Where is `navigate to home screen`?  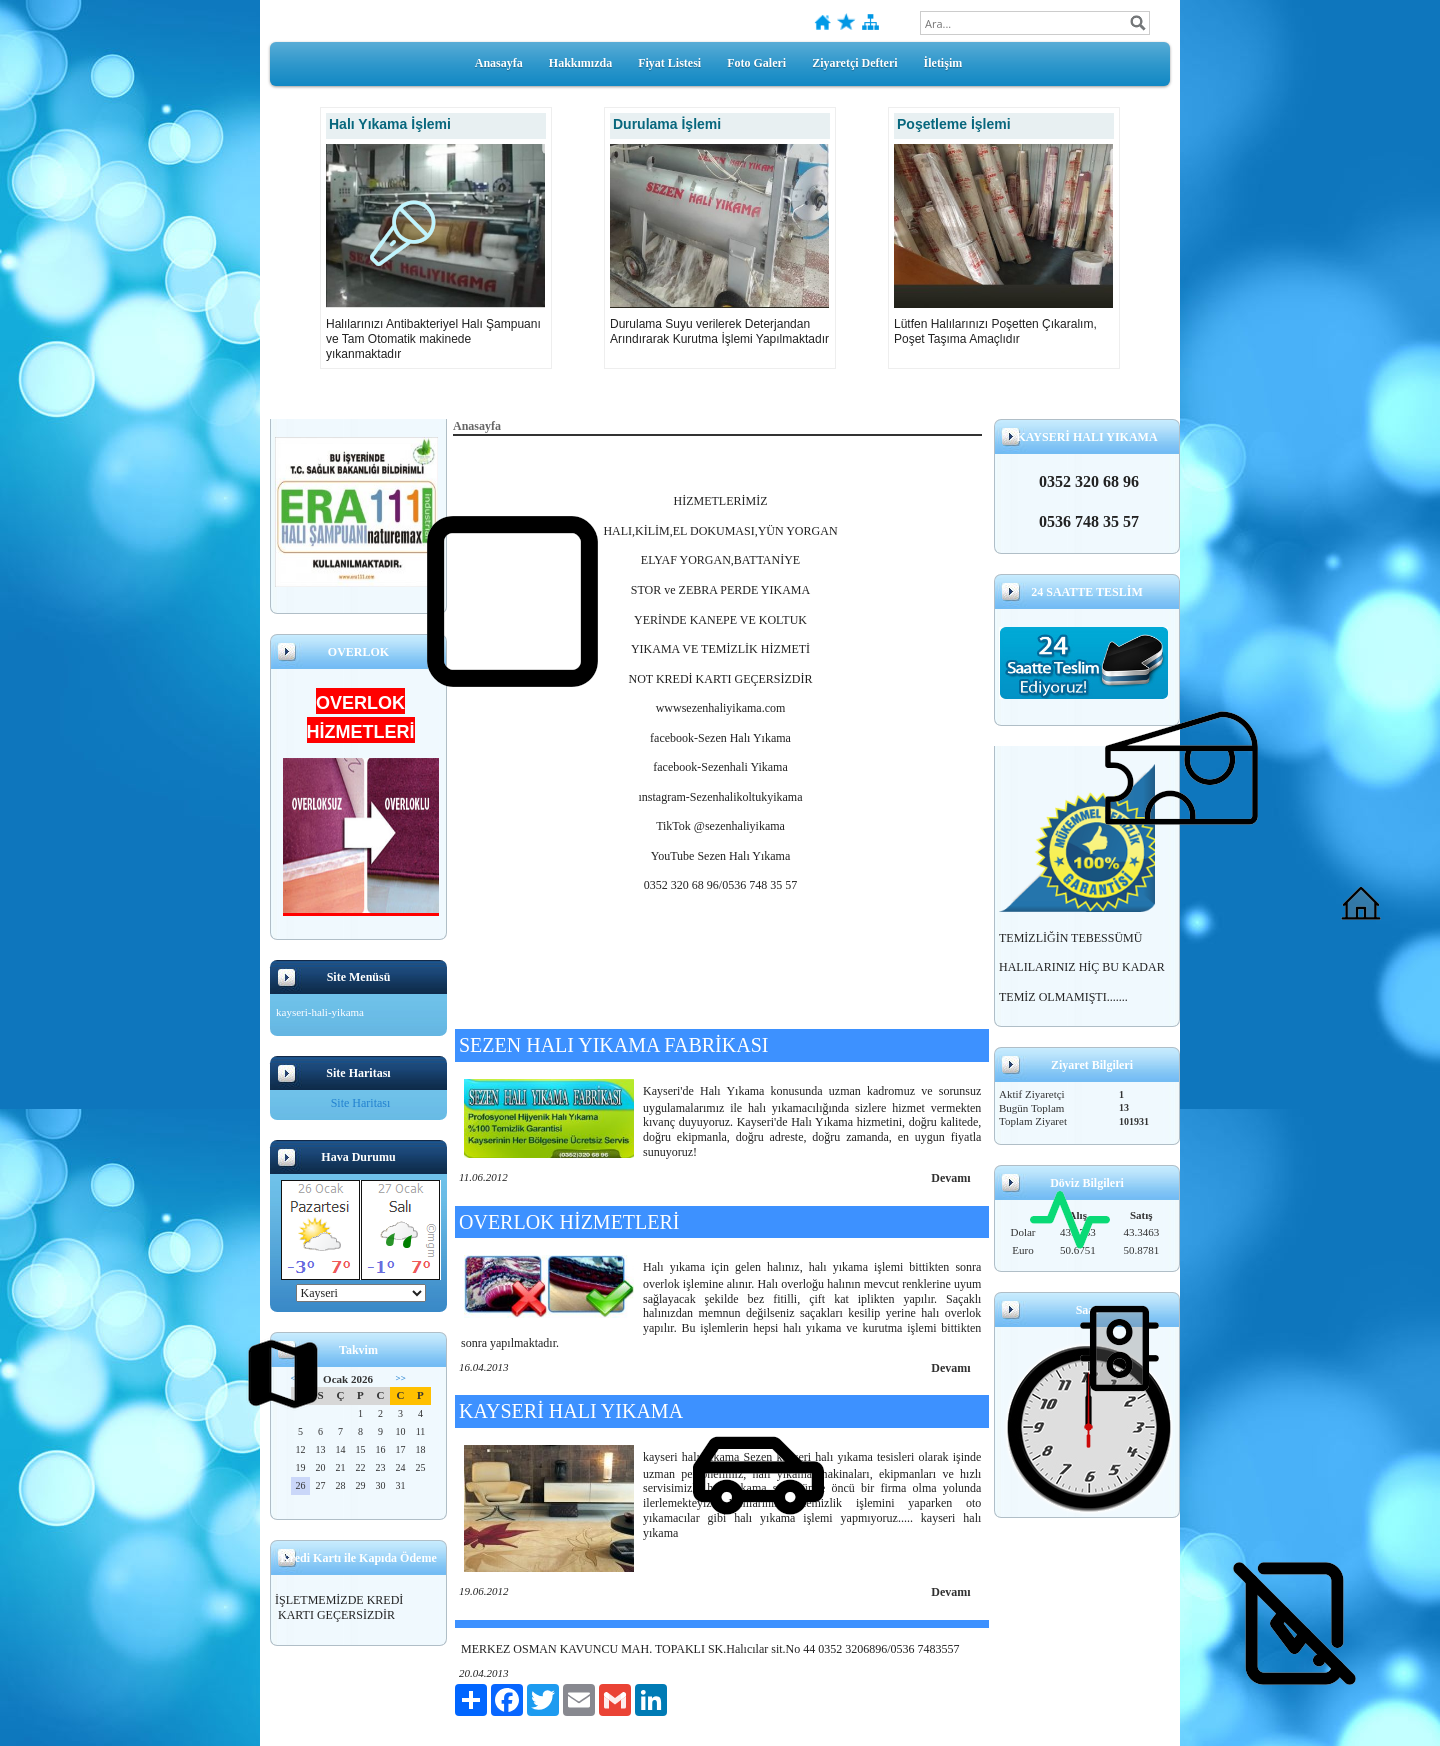 navigate to home screen is located at coordinates (1361, 904).